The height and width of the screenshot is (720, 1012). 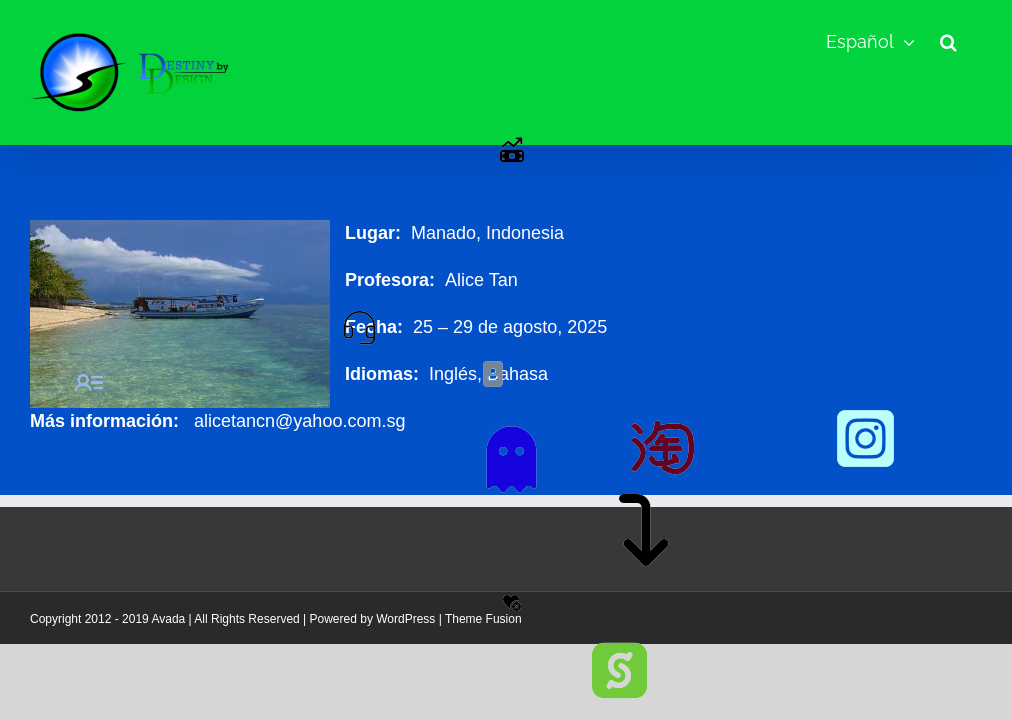 What do you see at coordinates (512, 150) in the screenshot?
I see `view financial growth or earnings trends` at bounding box center [512, 150].